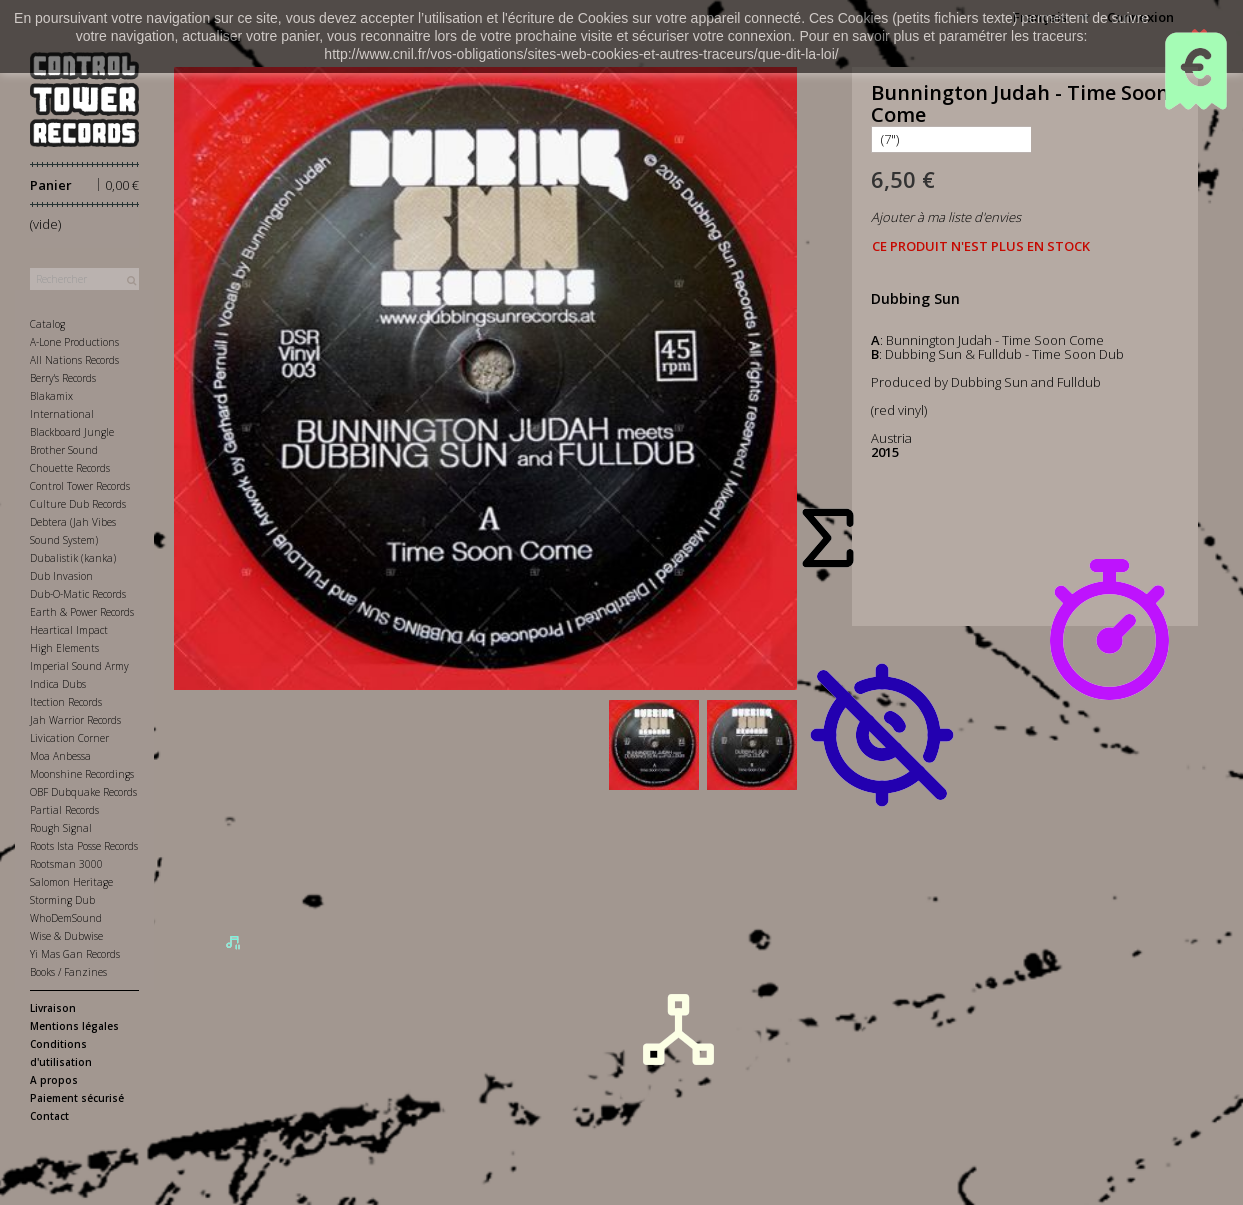 The height and width of the screenshot is (1205, 1243). What do you see at coordinates (1109, 629) in the screenshot?
I see `start or stop a timer` at bounding box center [1109, 629].